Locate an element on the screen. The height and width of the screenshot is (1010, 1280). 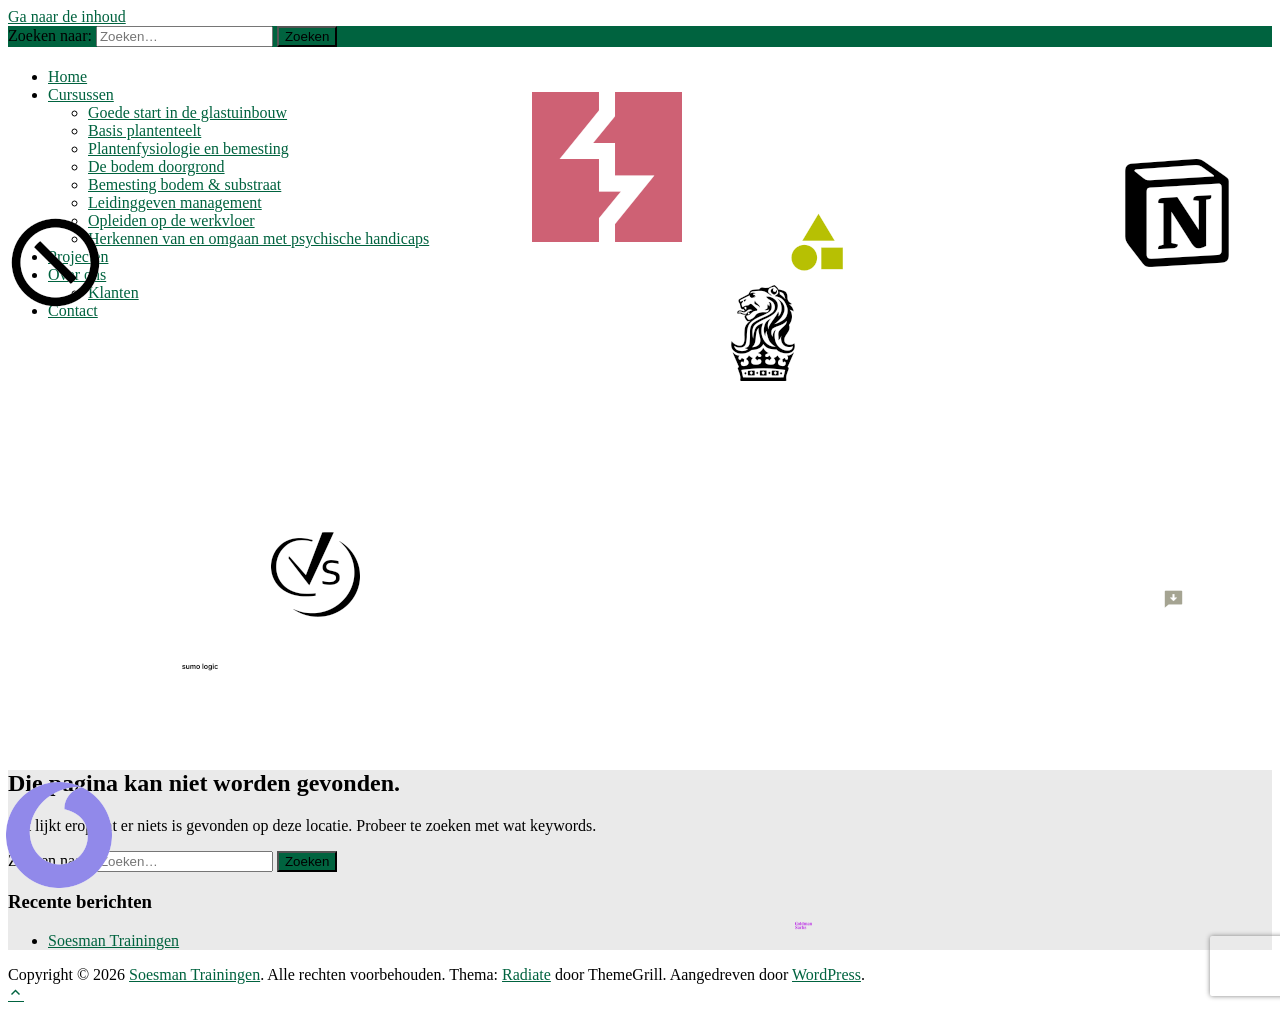
sumo logic company logo is located at coordinates (200, 667).